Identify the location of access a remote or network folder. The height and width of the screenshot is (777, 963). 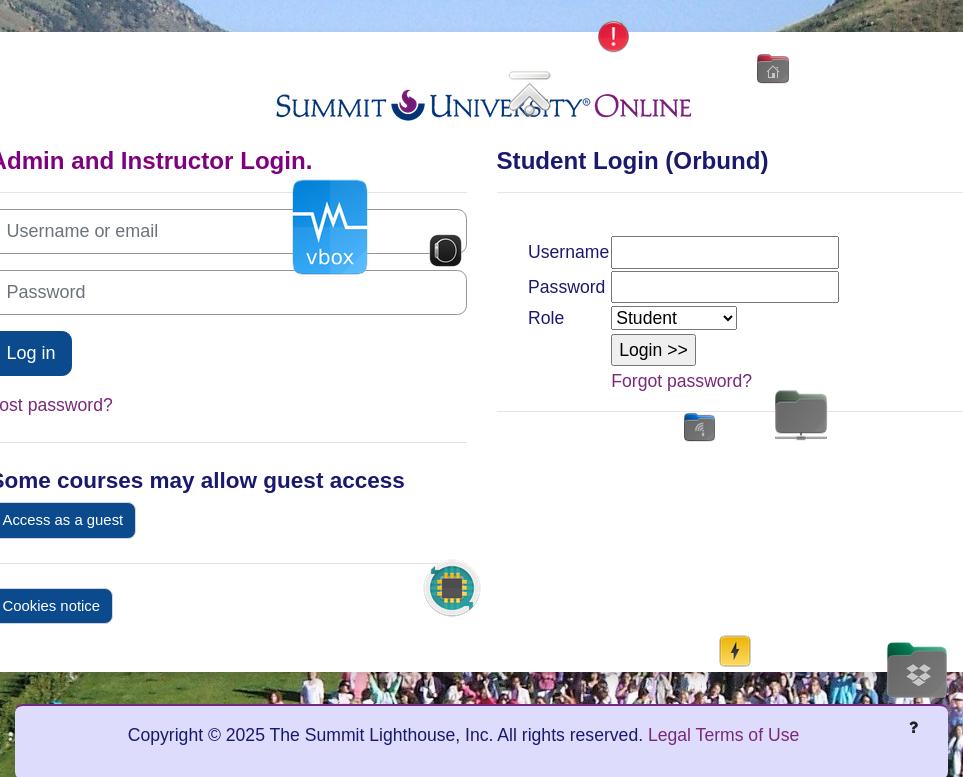
(801, 414).